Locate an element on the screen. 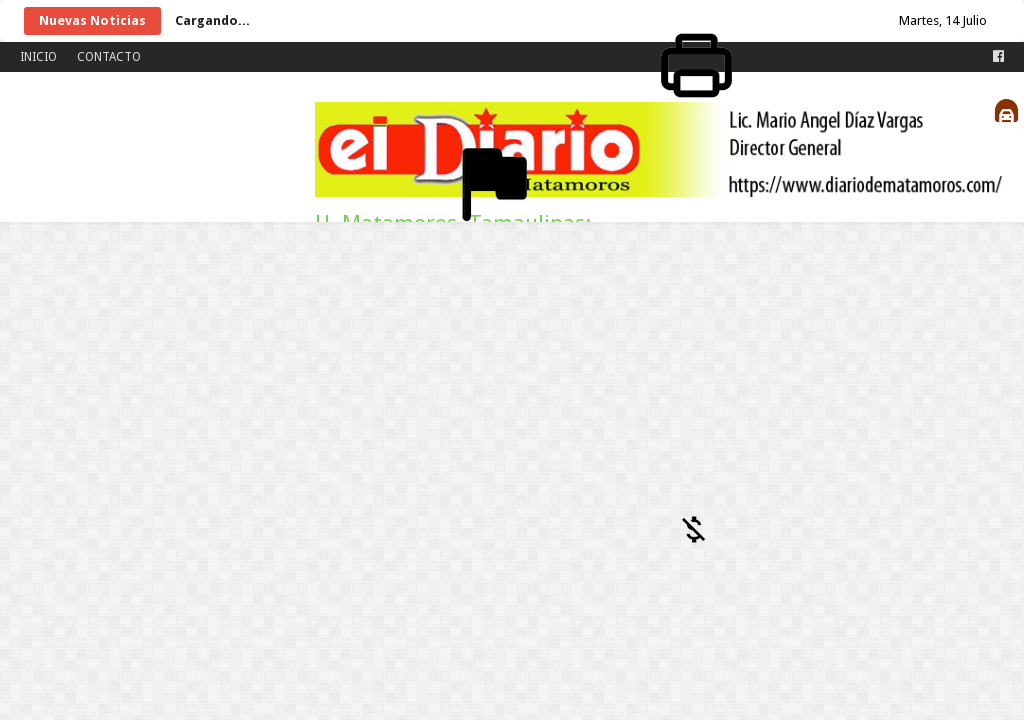 This screenshot has height=720, width=1024. indicates no cost or free item is located at coordinates (693, 529).